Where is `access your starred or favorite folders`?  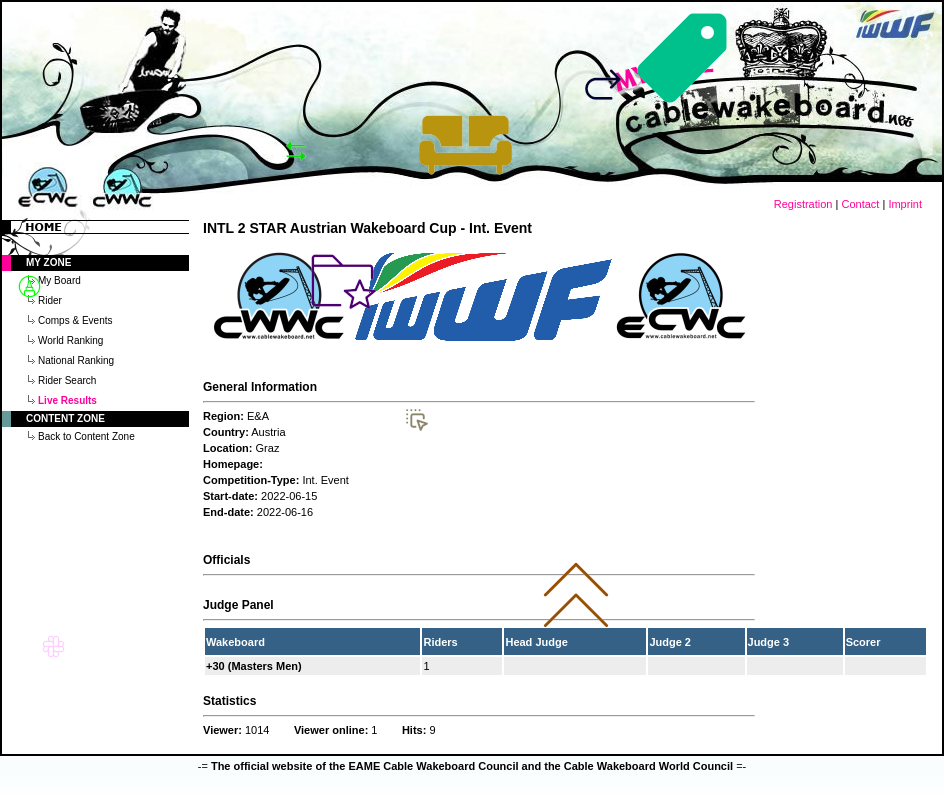 access your starred or favorite folders is located at coordinates (342, 280).